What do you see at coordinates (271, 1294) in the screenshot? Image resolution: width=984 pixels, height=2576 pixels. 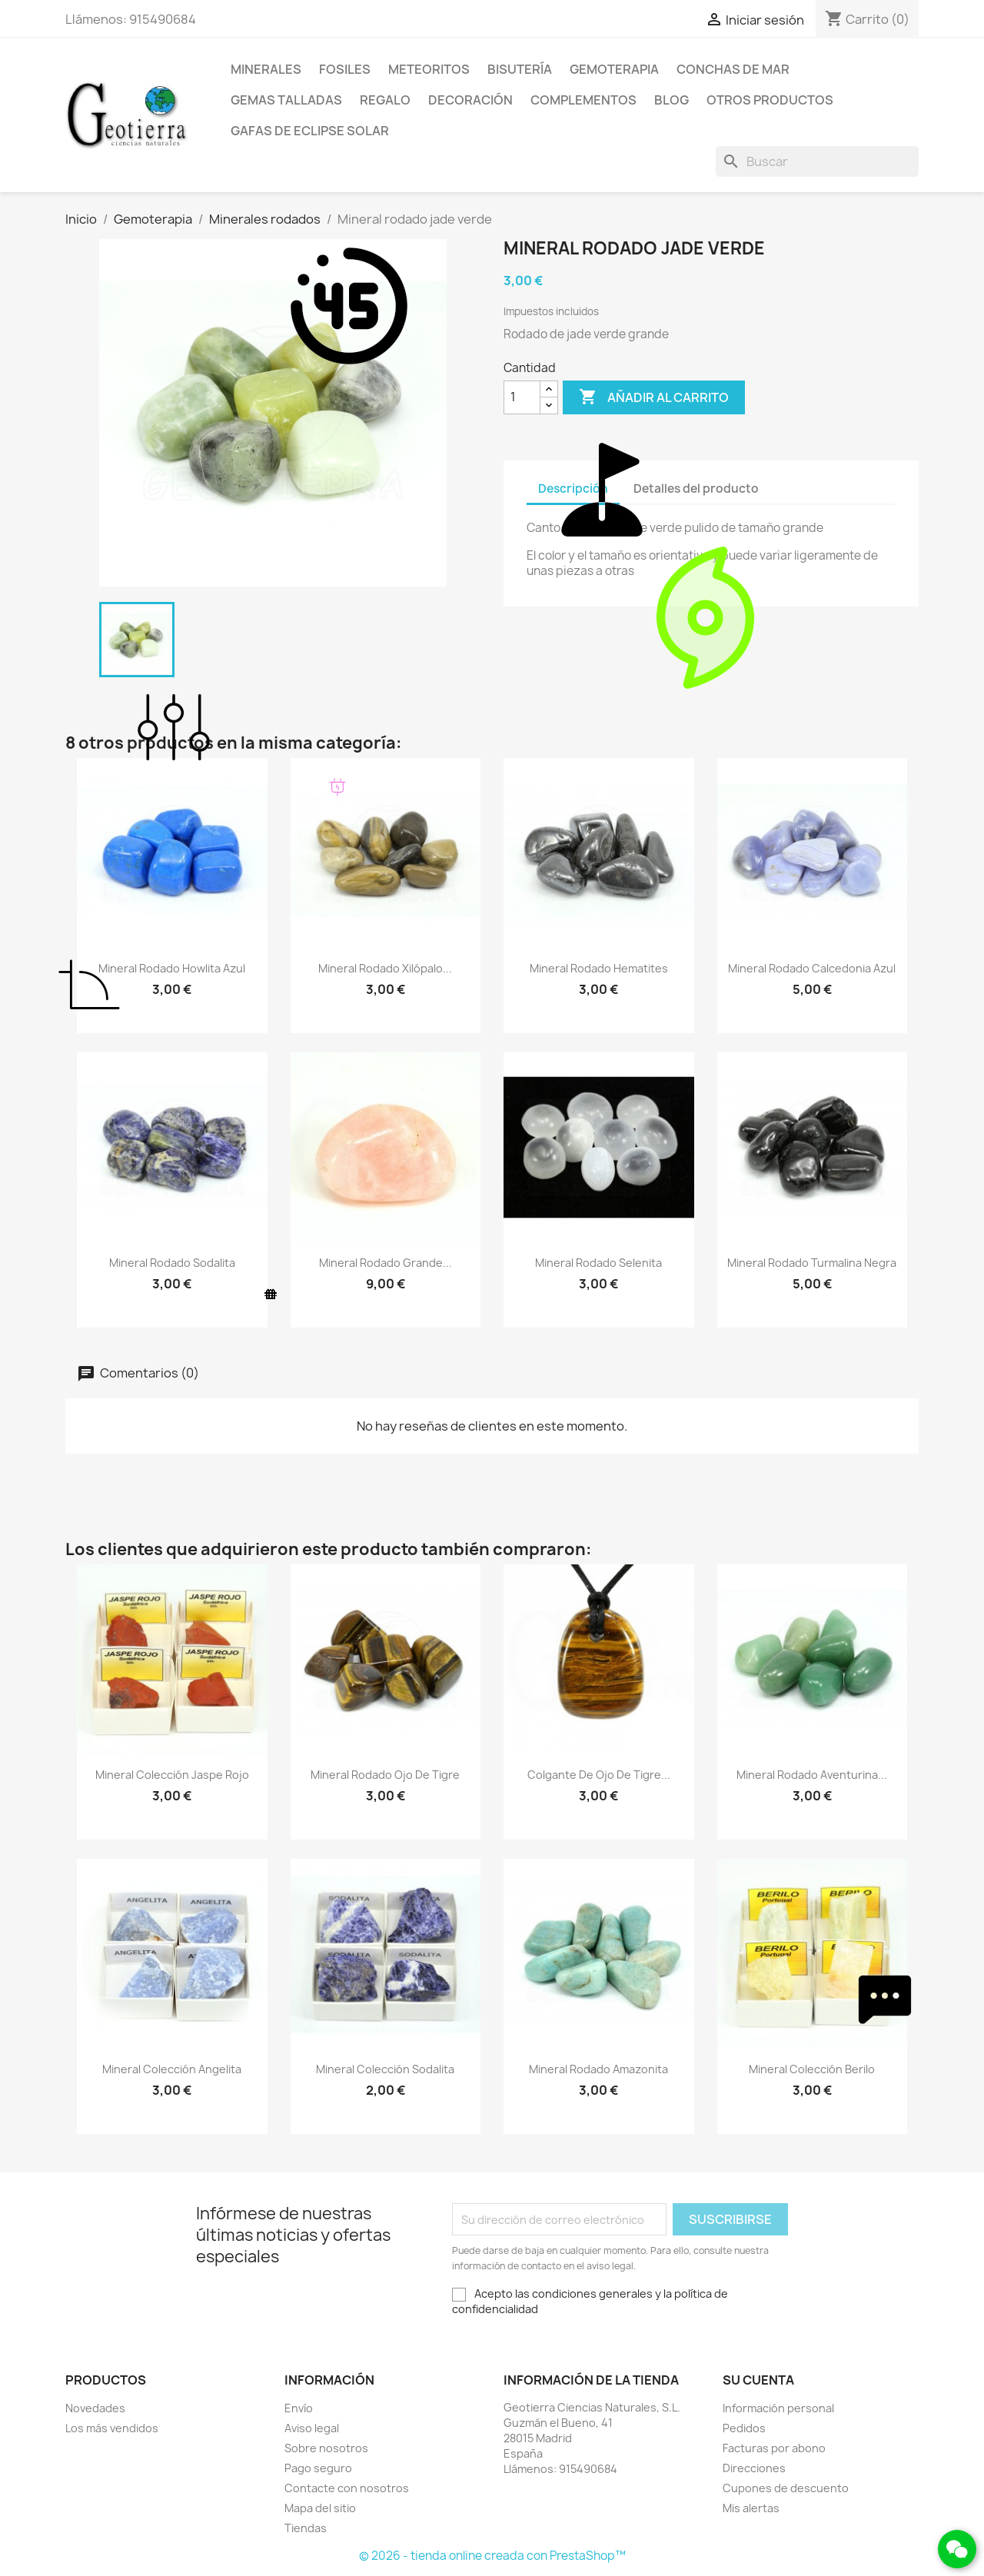 I see `access fence or boundary settings` at bounding box center [271, 1294].